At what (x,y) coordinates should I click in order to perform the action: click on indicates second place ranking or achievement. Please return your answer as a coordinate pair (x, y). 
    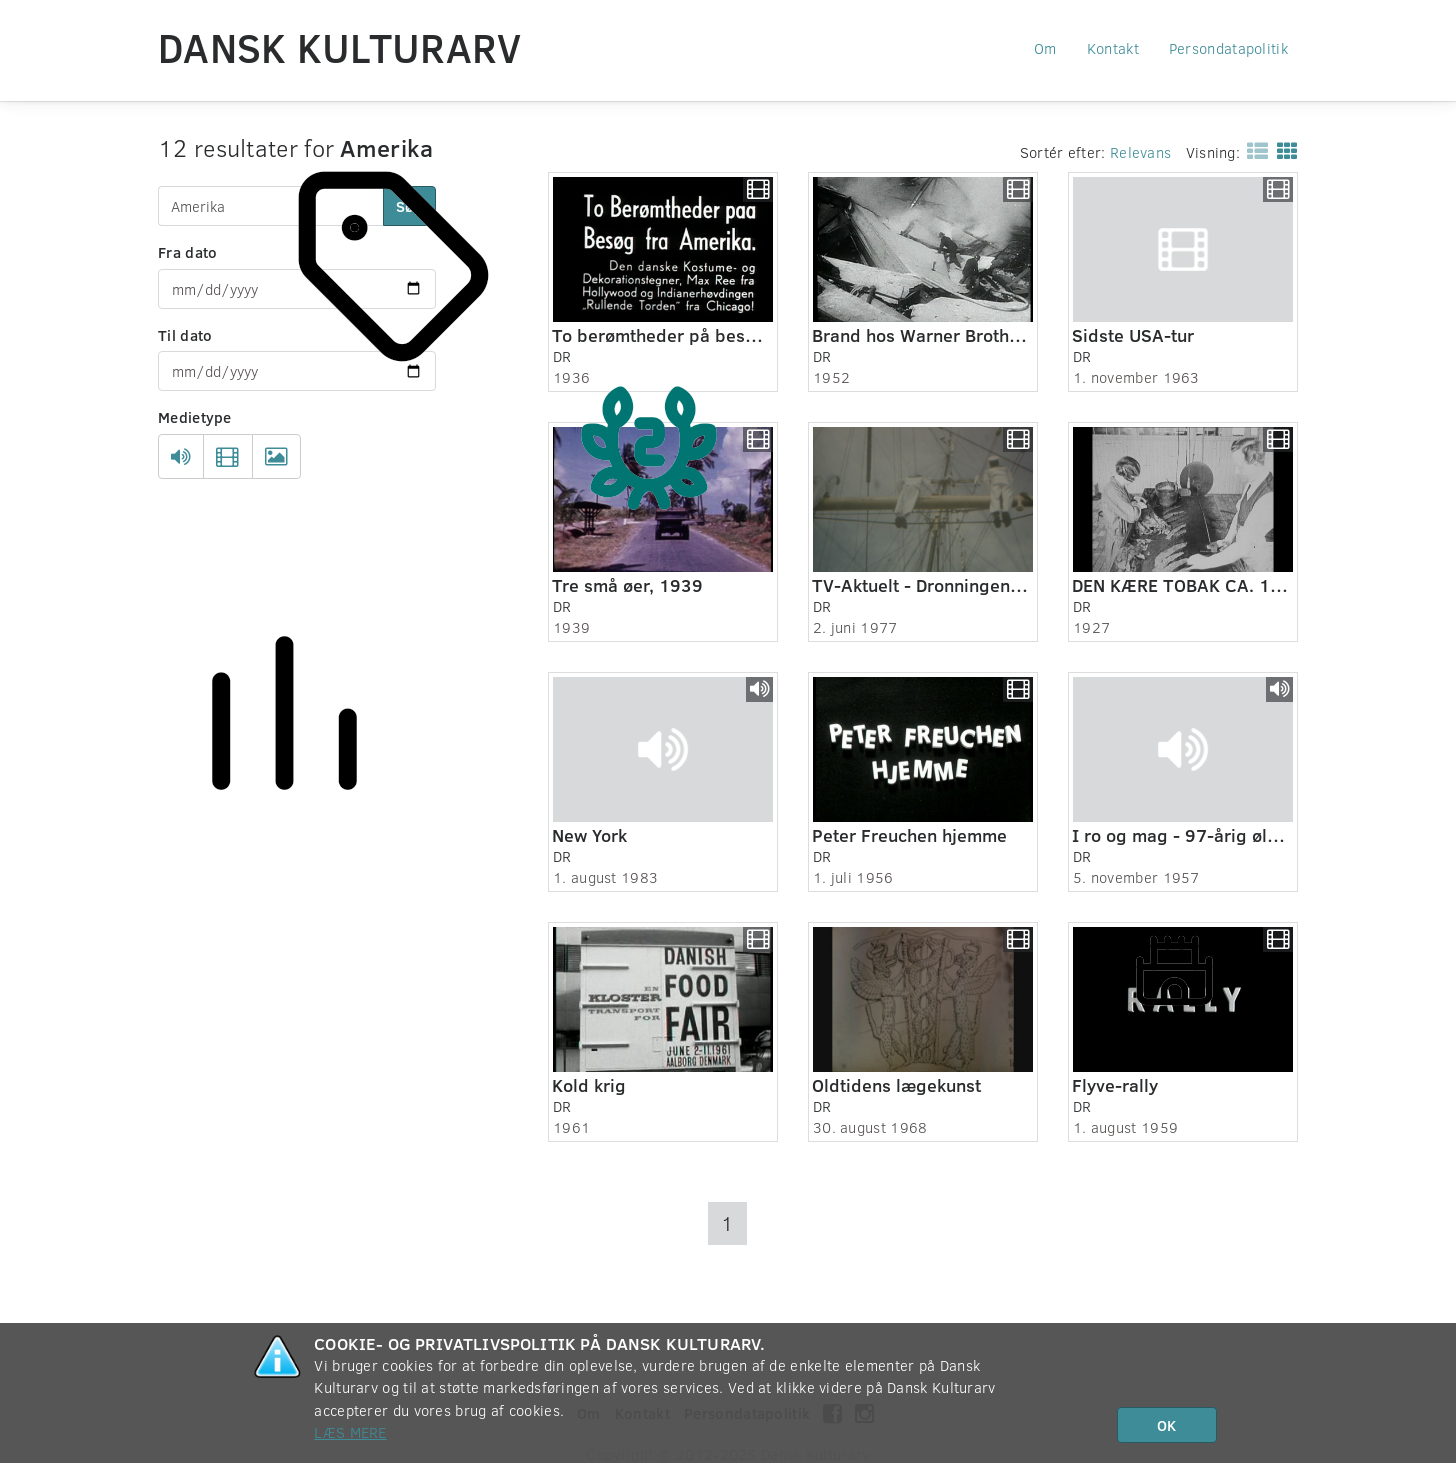
    Looking at the image, I should click on (649, 448).